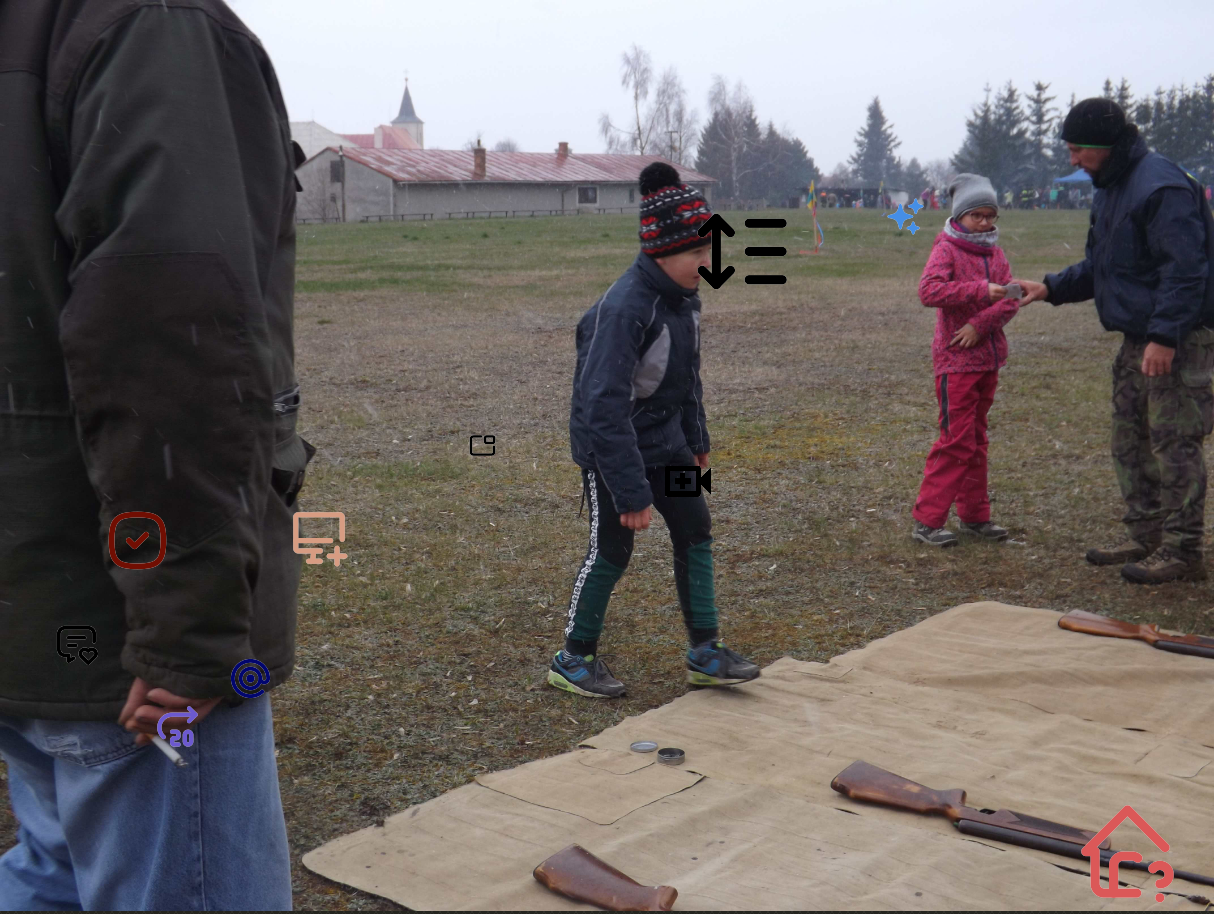 The image size is (1214, 914). What do you see at coordinates (250, 678) in the screenshot?
I see `mailgun email service integration` at bounding box center [250, 678].